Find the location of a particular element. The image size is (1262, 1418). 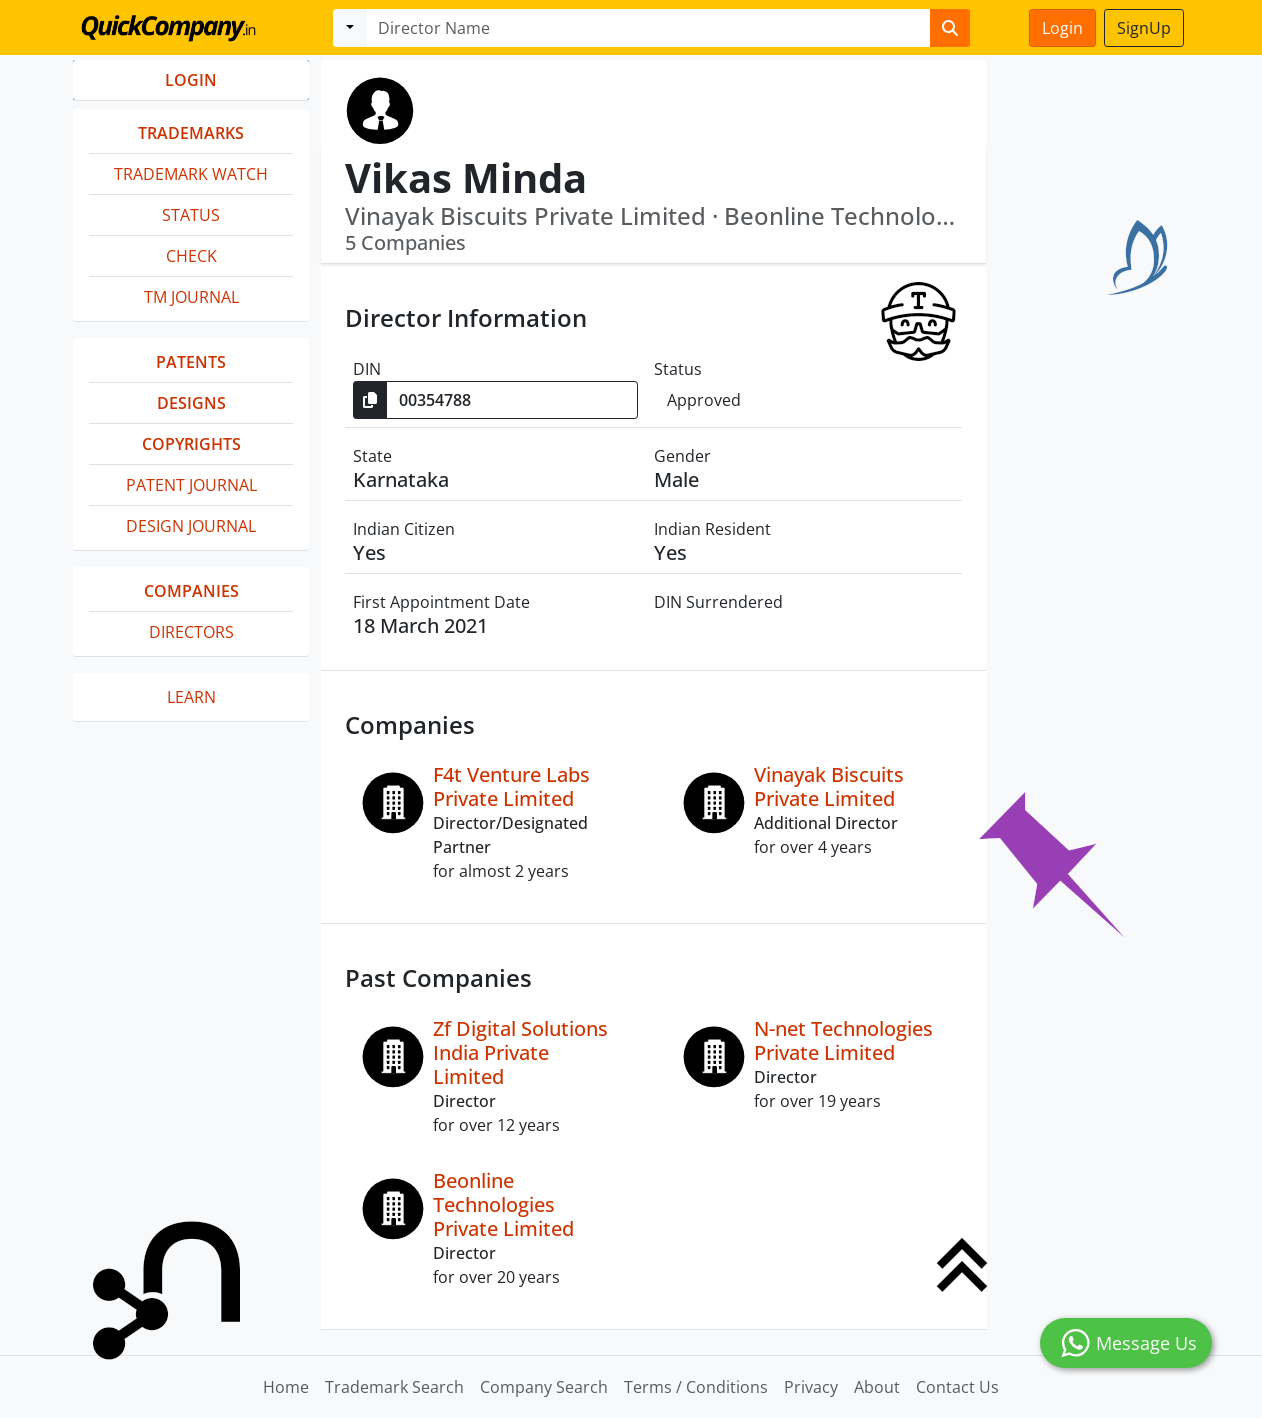

neo4j graph database logo is located at coordinates (166, 1290).